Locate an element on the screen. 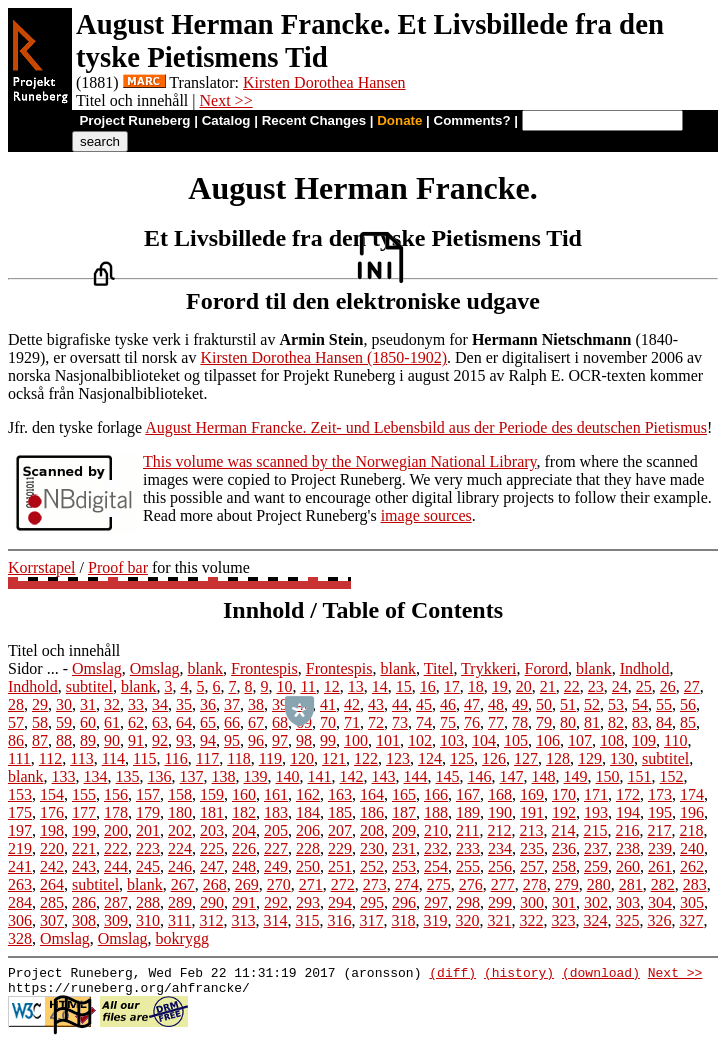 The width and height of the screenshot is (726, 1045). indicates premium or starred security feature is located at coordinates (299, 709).